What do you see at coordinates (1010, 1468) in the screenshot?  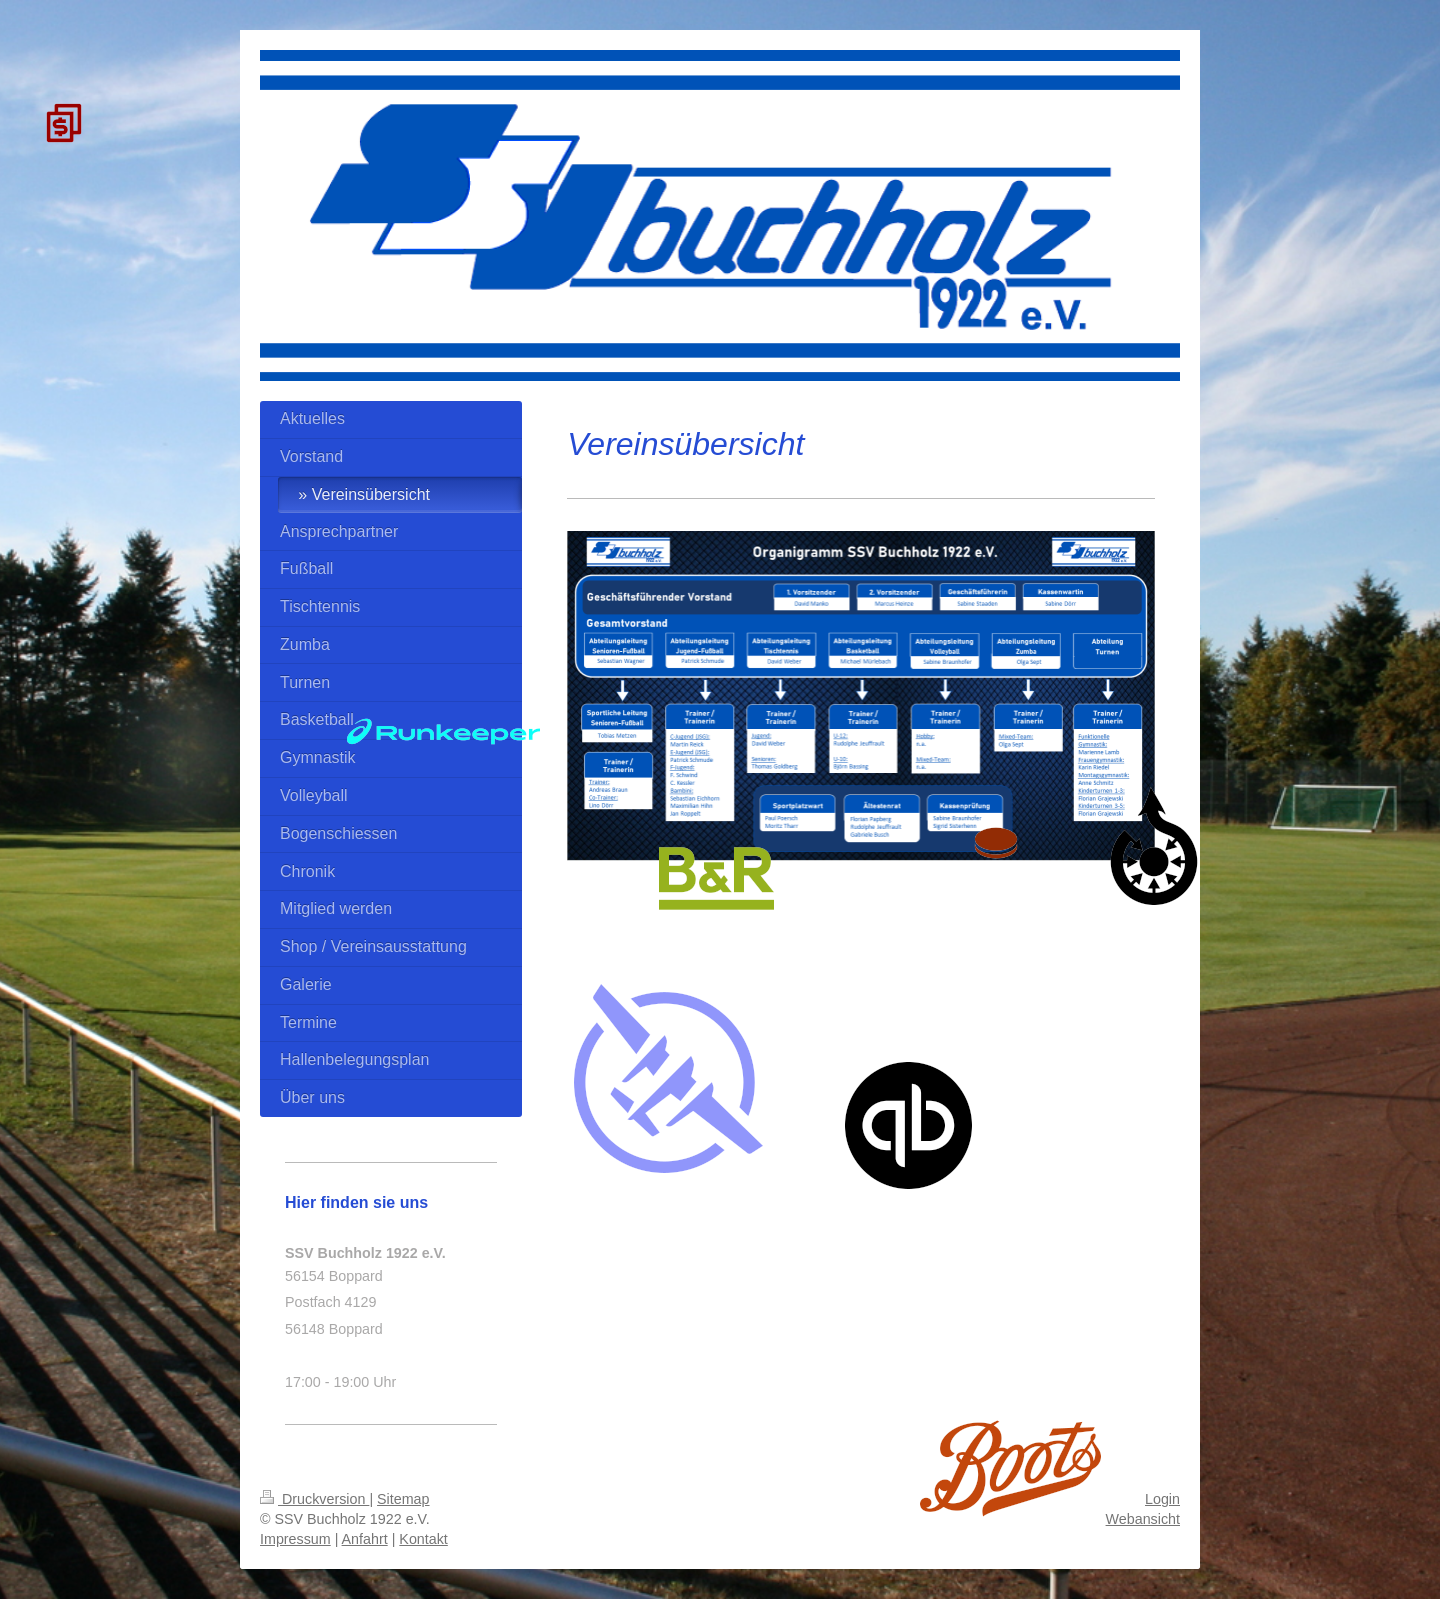 I see `open the Boots pharmacy app` at bounding box center [1010, 1468].